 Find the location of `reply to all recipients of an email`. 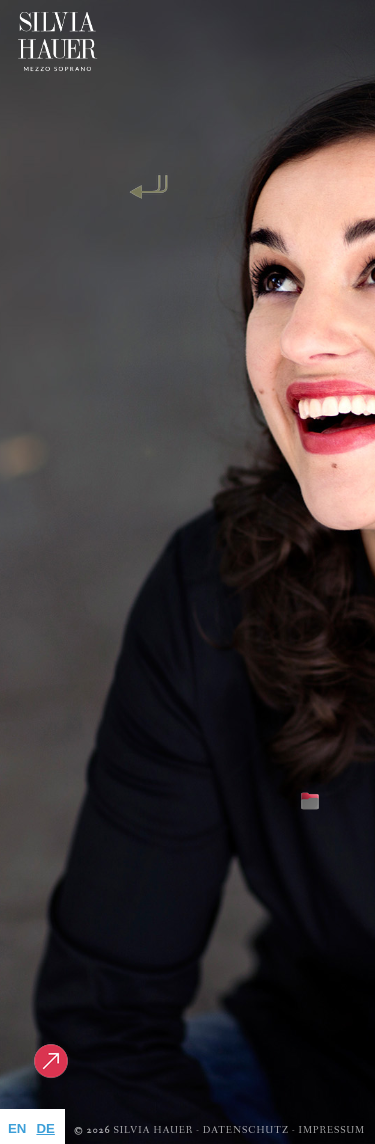

reply to all recipients of an email is located at coordinates (148, 184).